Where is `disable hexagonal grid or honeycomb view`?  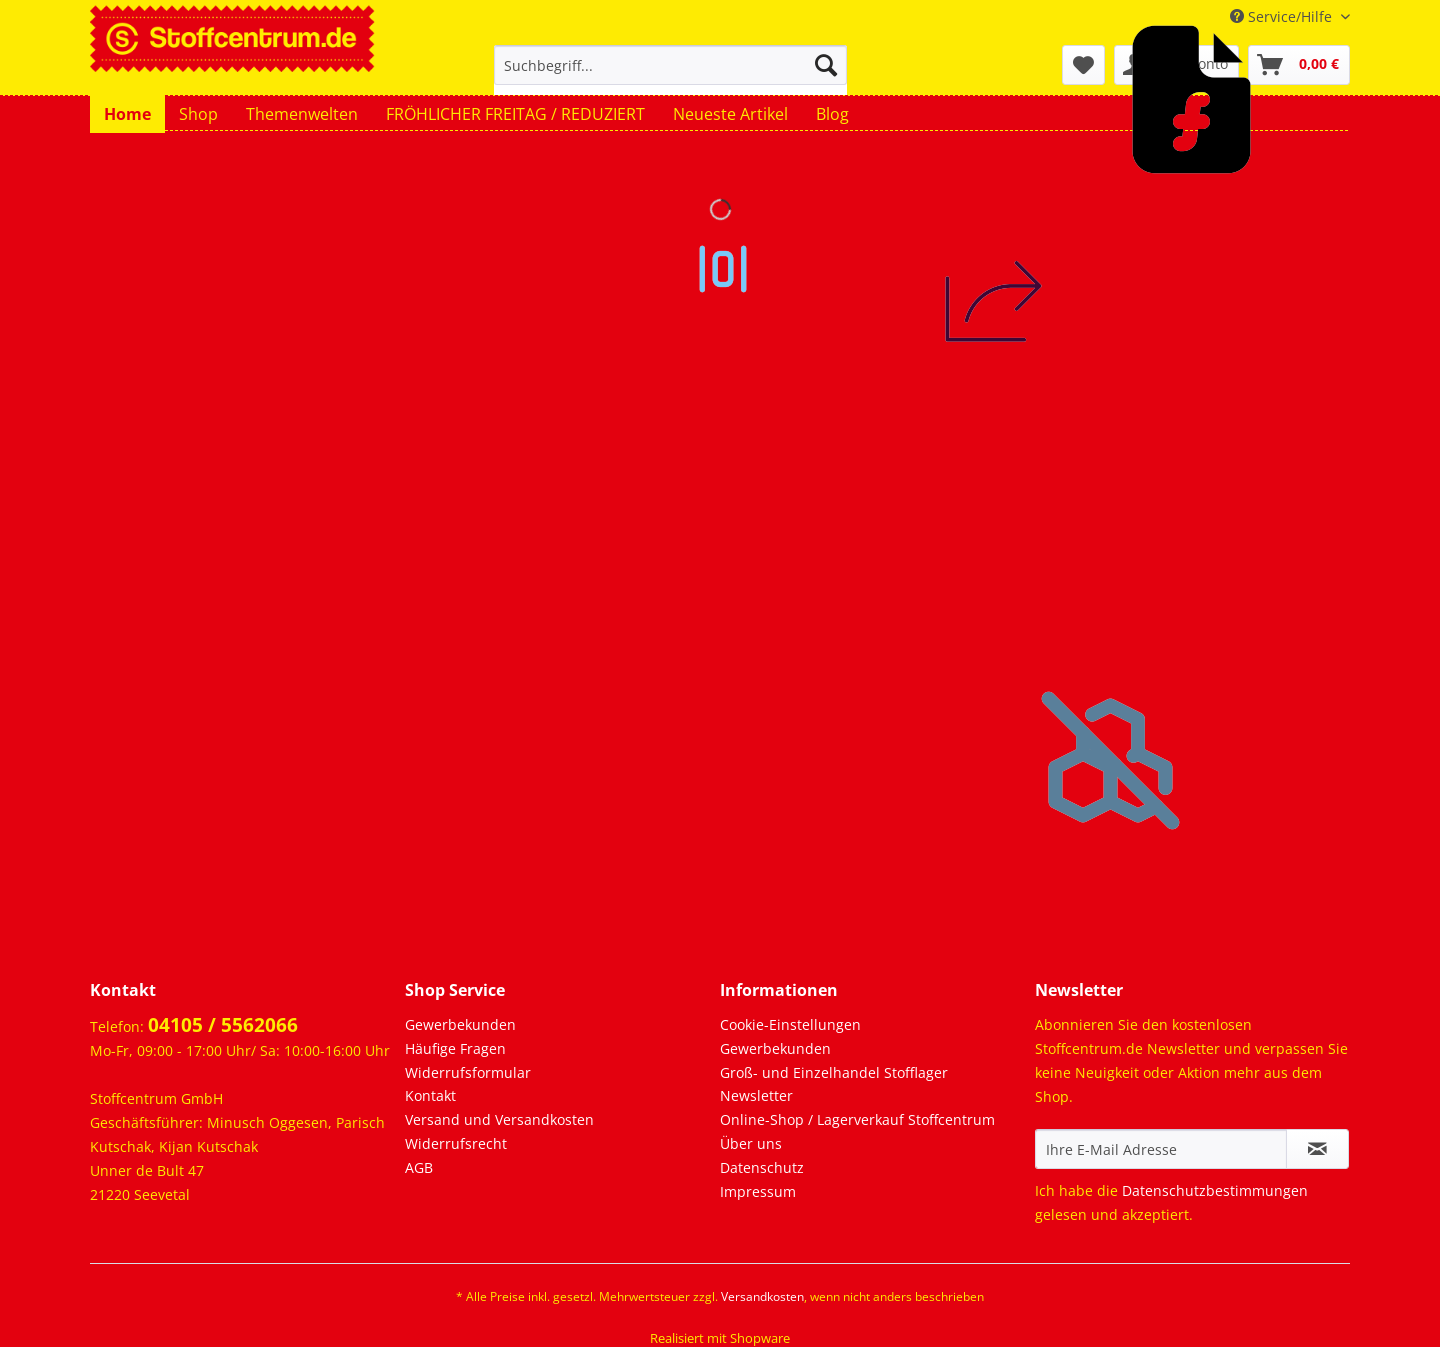
disable hexagonal grid or honeycomb view is located at coordinates (1110, 760).